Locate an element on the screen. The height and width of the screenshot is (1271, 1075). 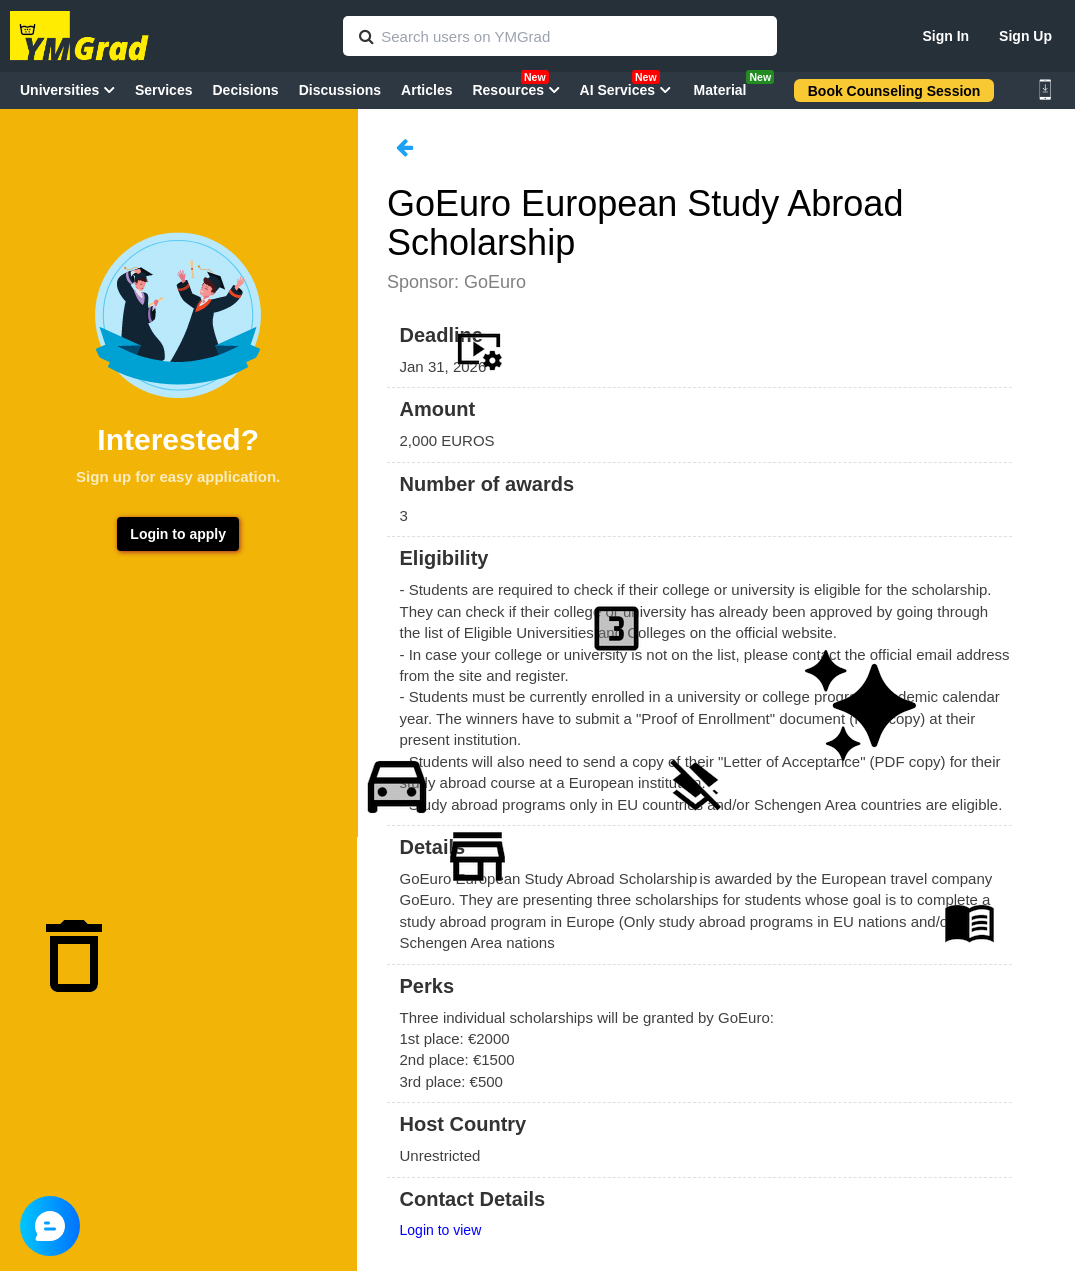
clear all map layers is located at coordinates (695, 787).